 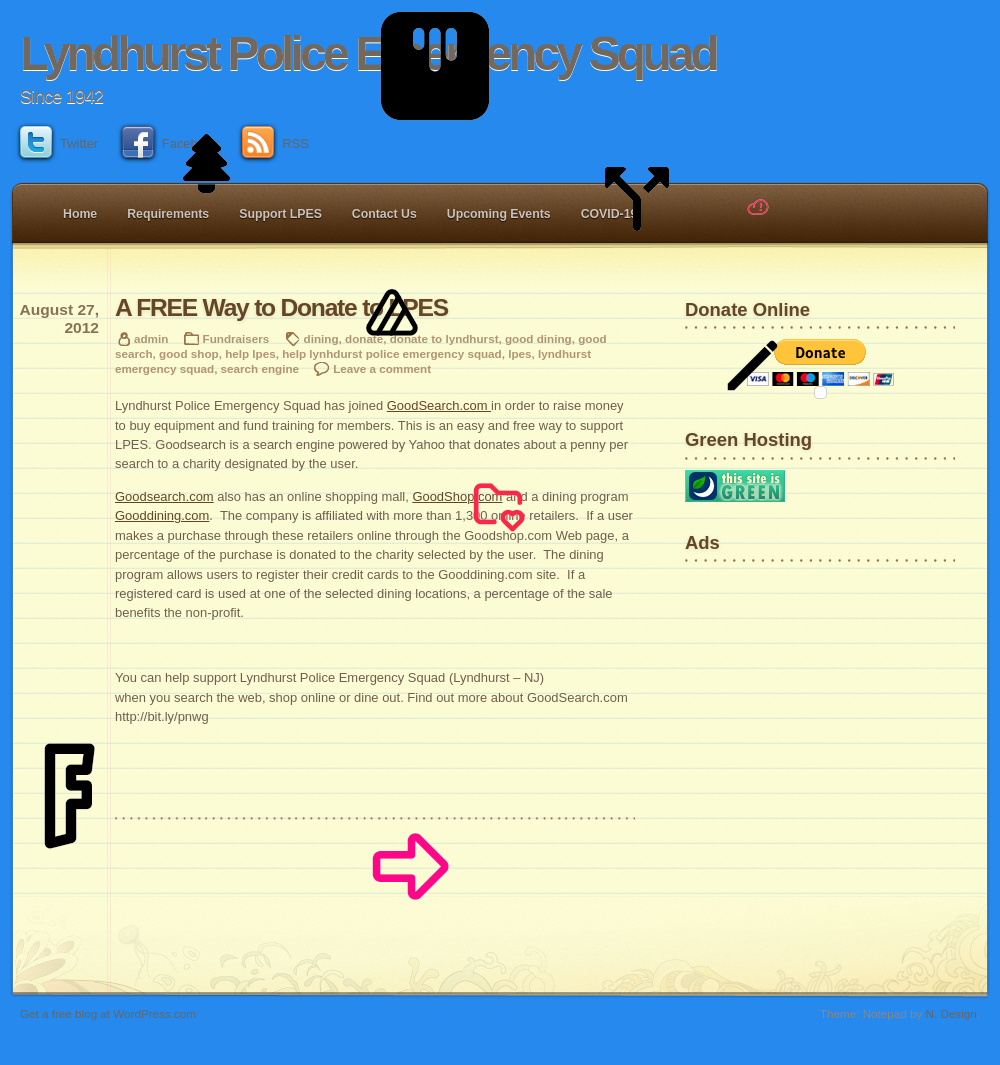 I want to click on cloud storage warning or sync issue, so click(x=758, y=207).